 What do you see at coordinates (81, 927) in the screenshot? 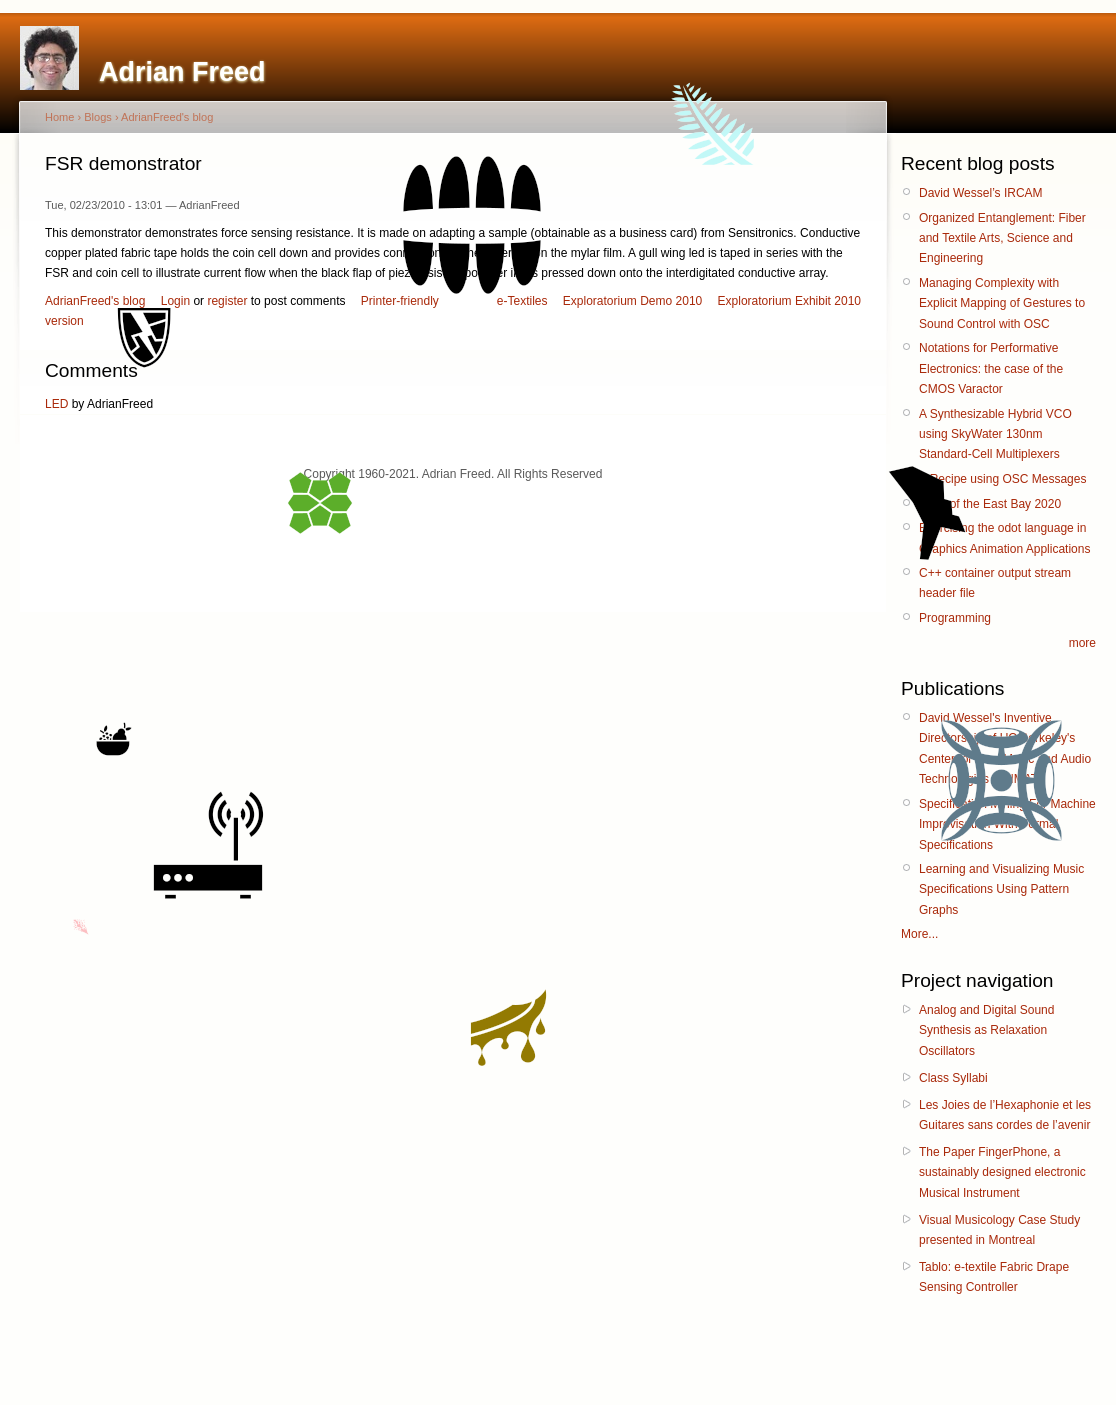
I see `select ice spear ability or spell` at bounding box center [81, 927].